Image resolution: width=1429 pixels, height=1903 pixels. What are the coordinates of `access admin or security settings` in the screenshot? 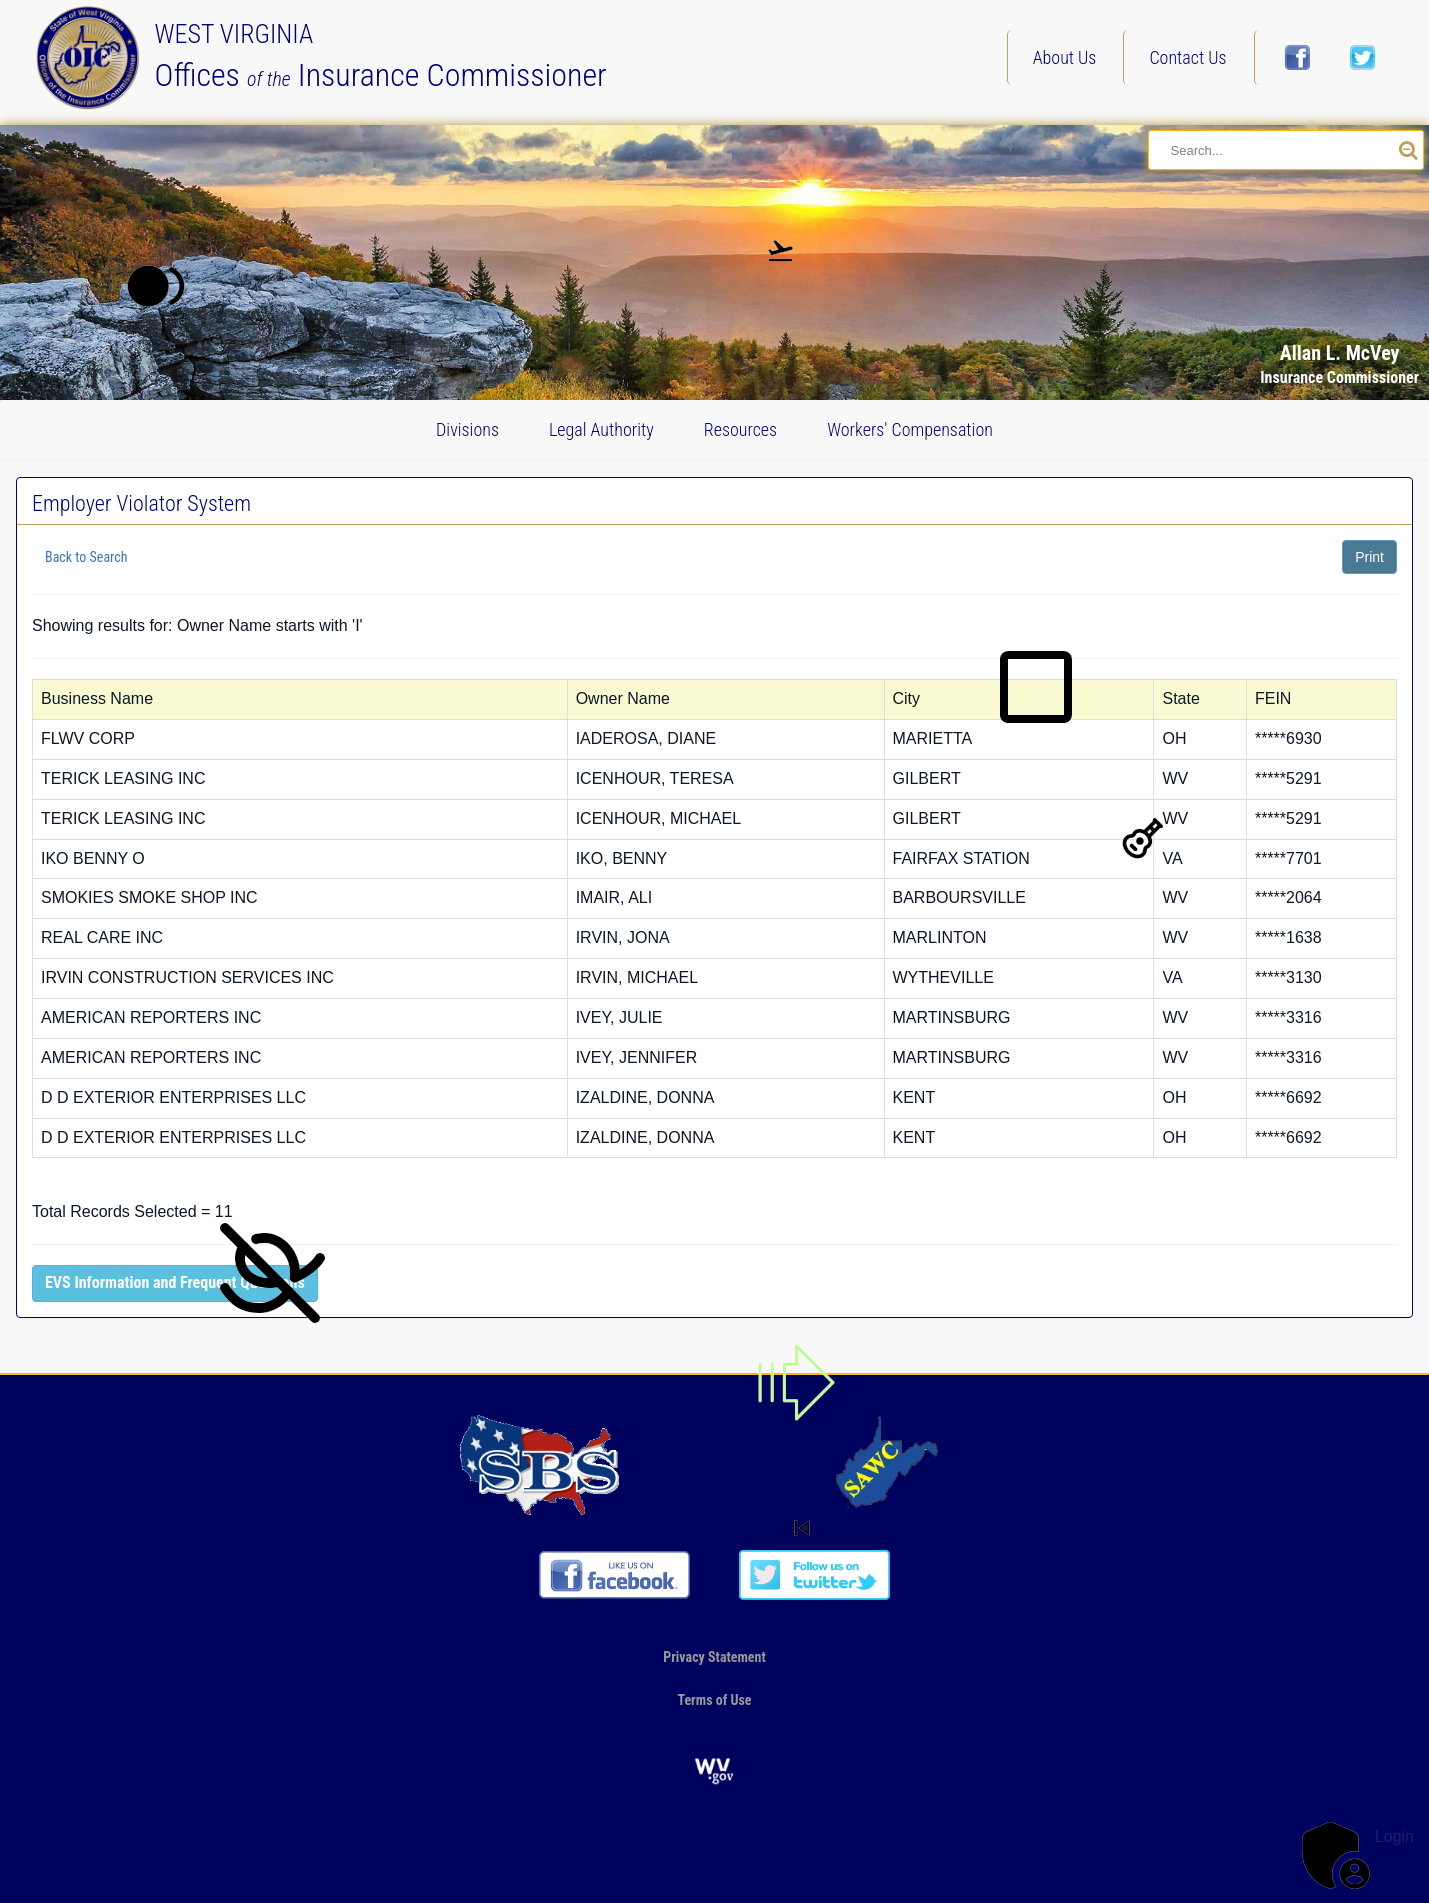 It's located at (1336, 1855).